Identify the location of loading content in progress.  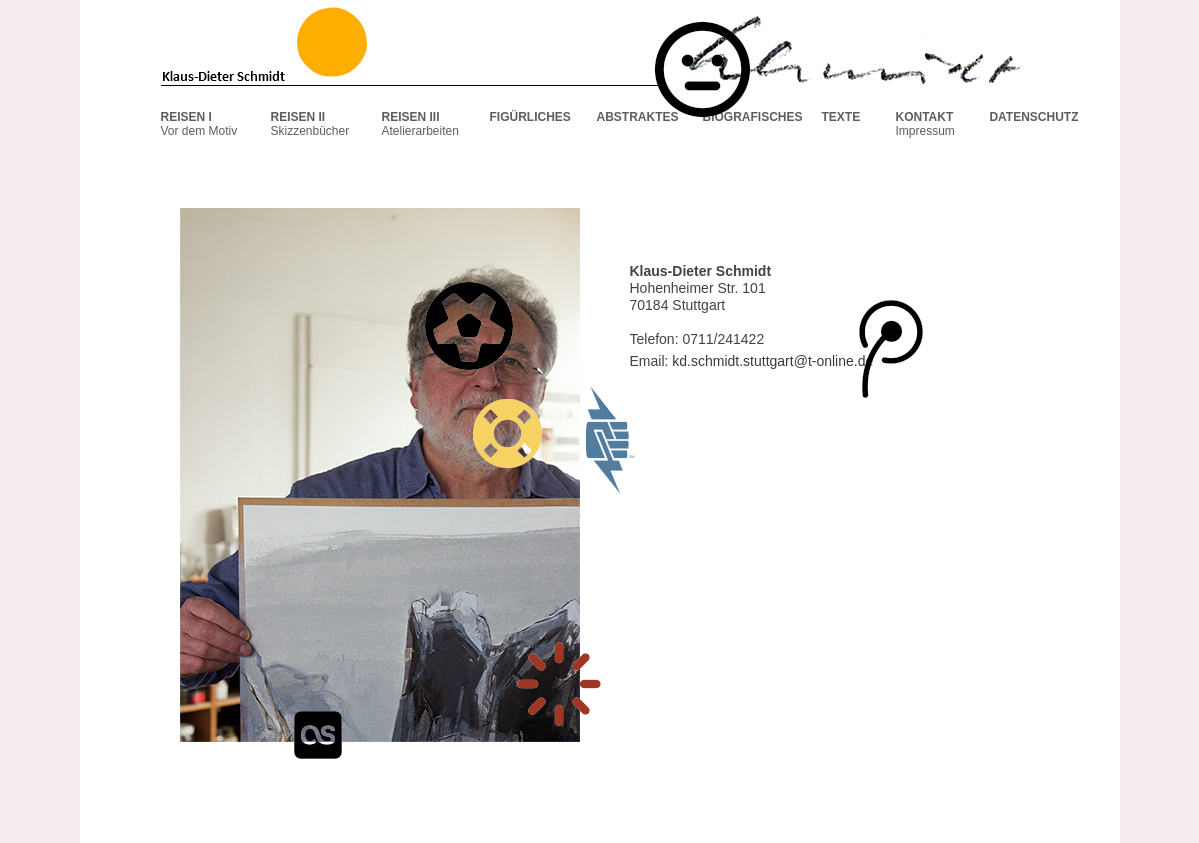
(559, 684).